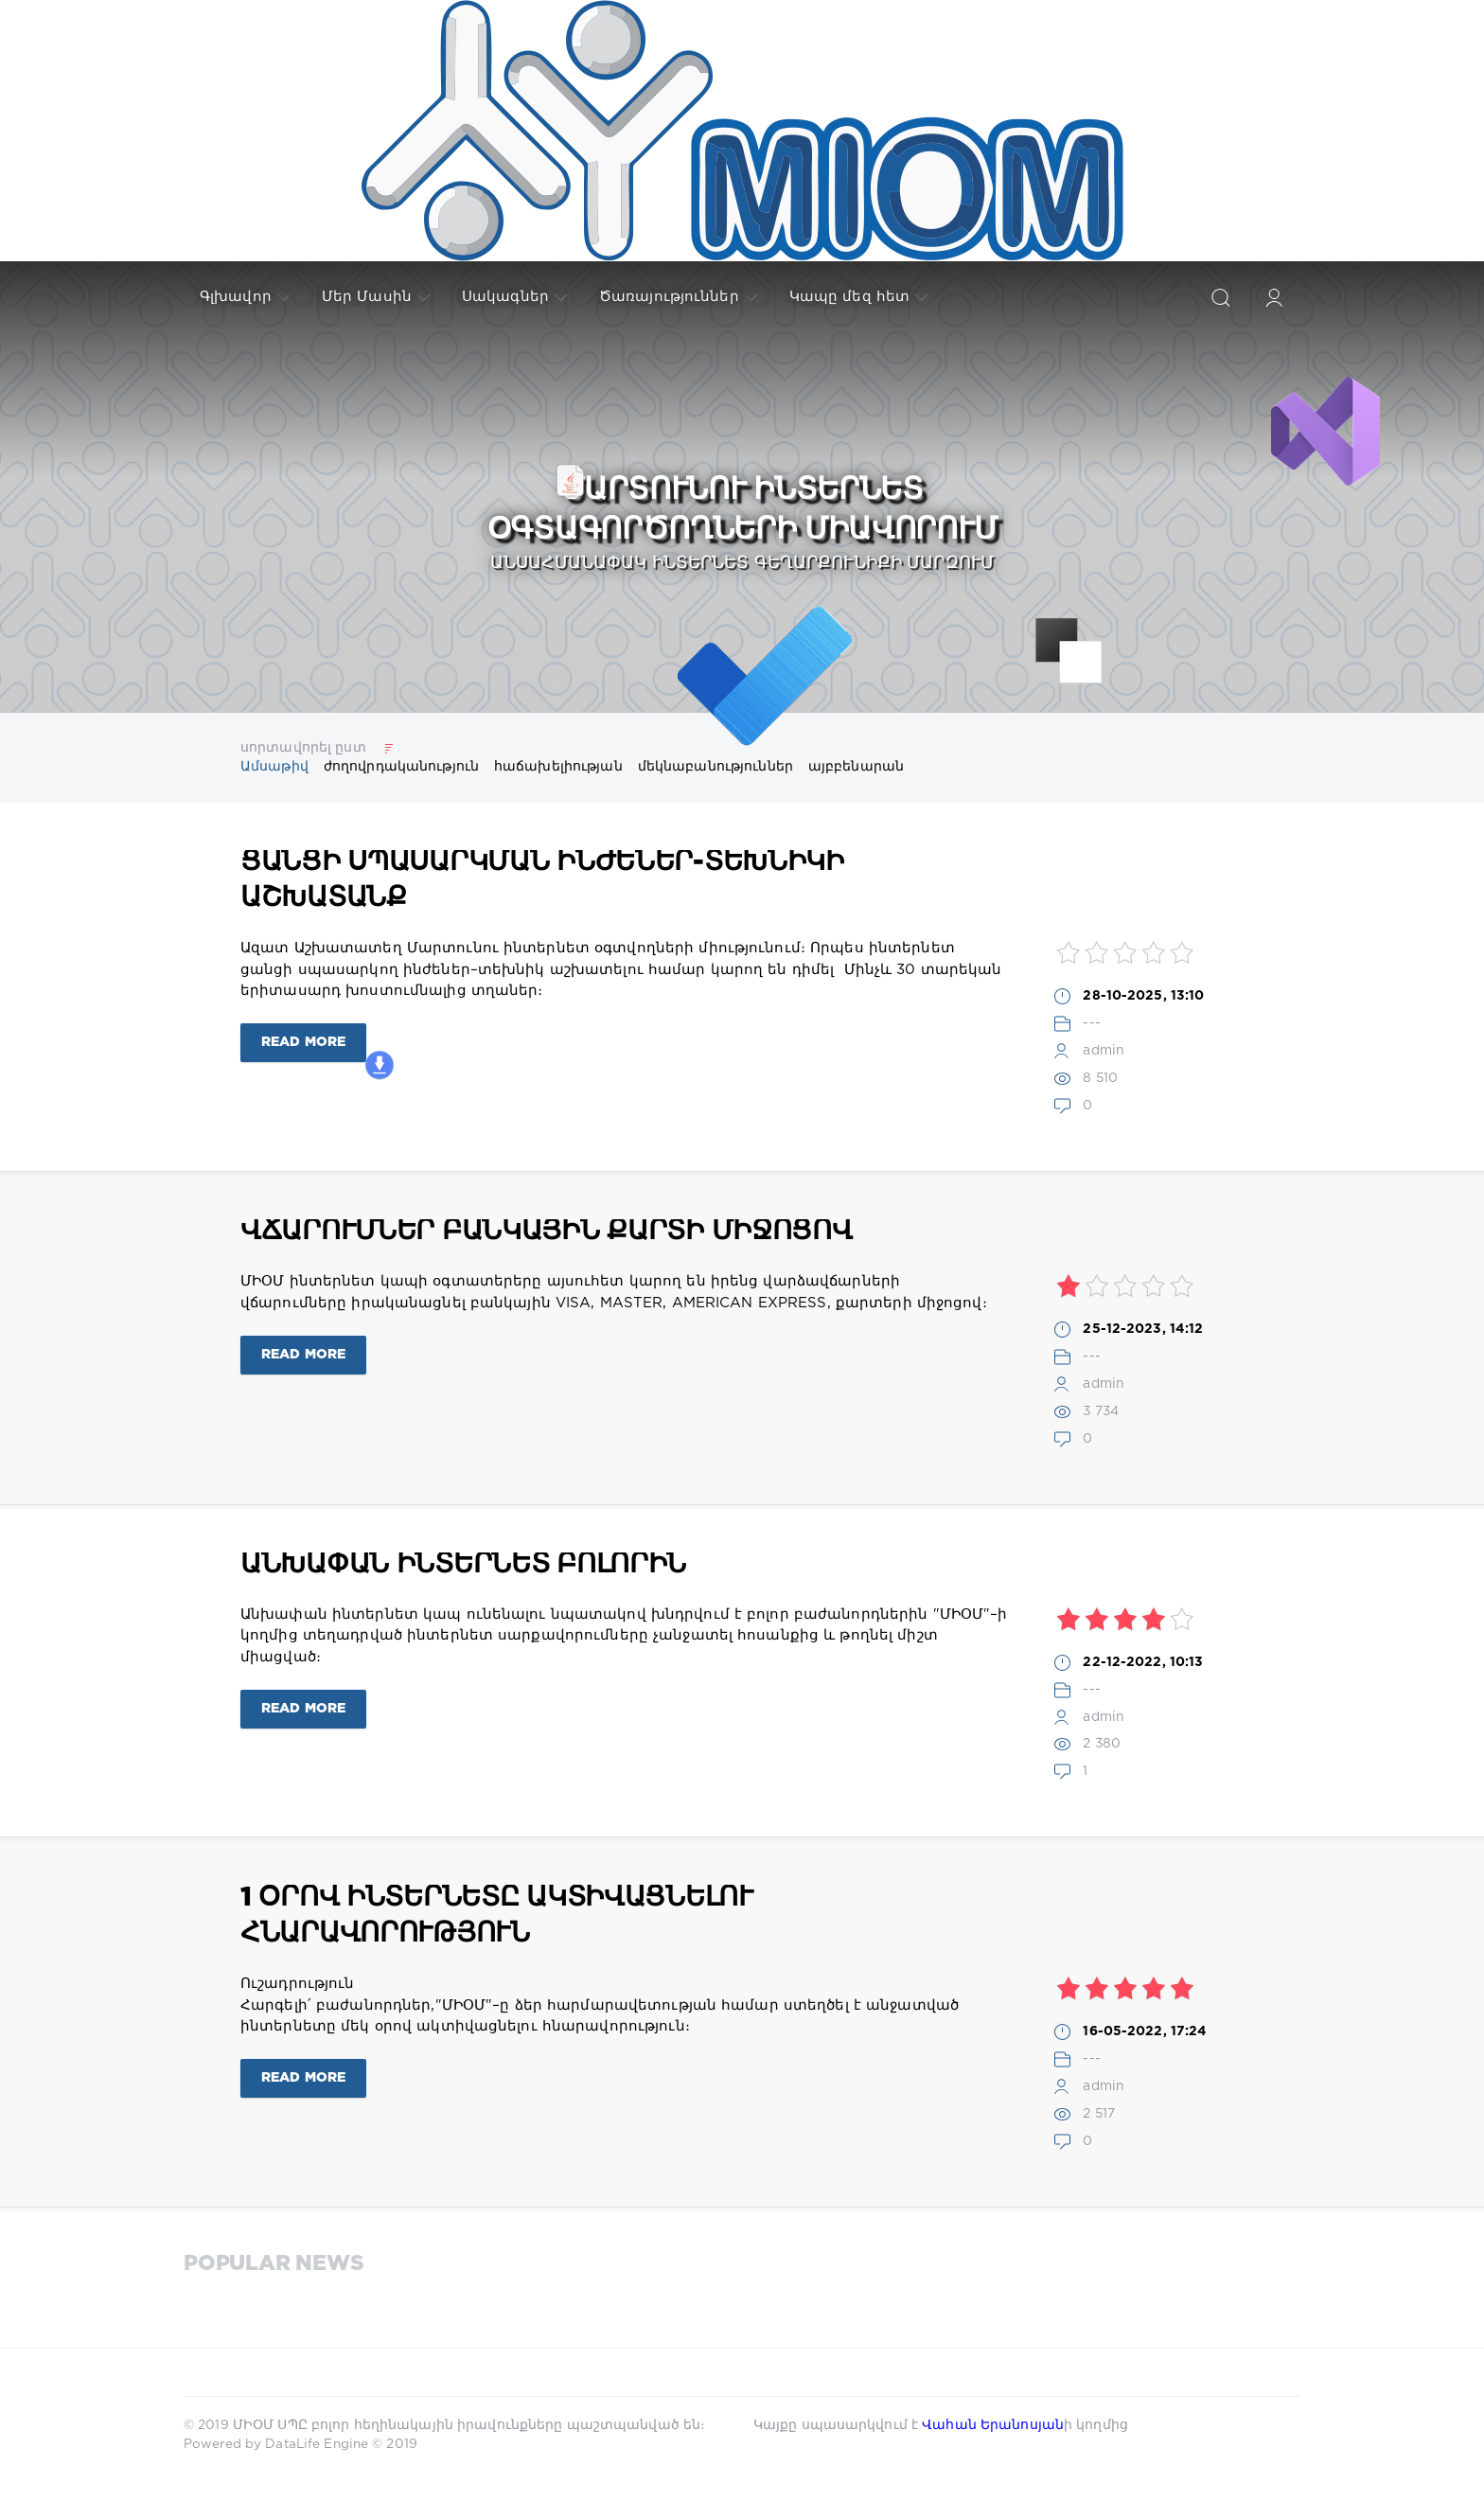 This screenshot has height=2501, width=1484. What do you see at coordinates (1069, 652) in the screenshot?
I see `toggle high contrast mode` at bounding box center [1069, 652].